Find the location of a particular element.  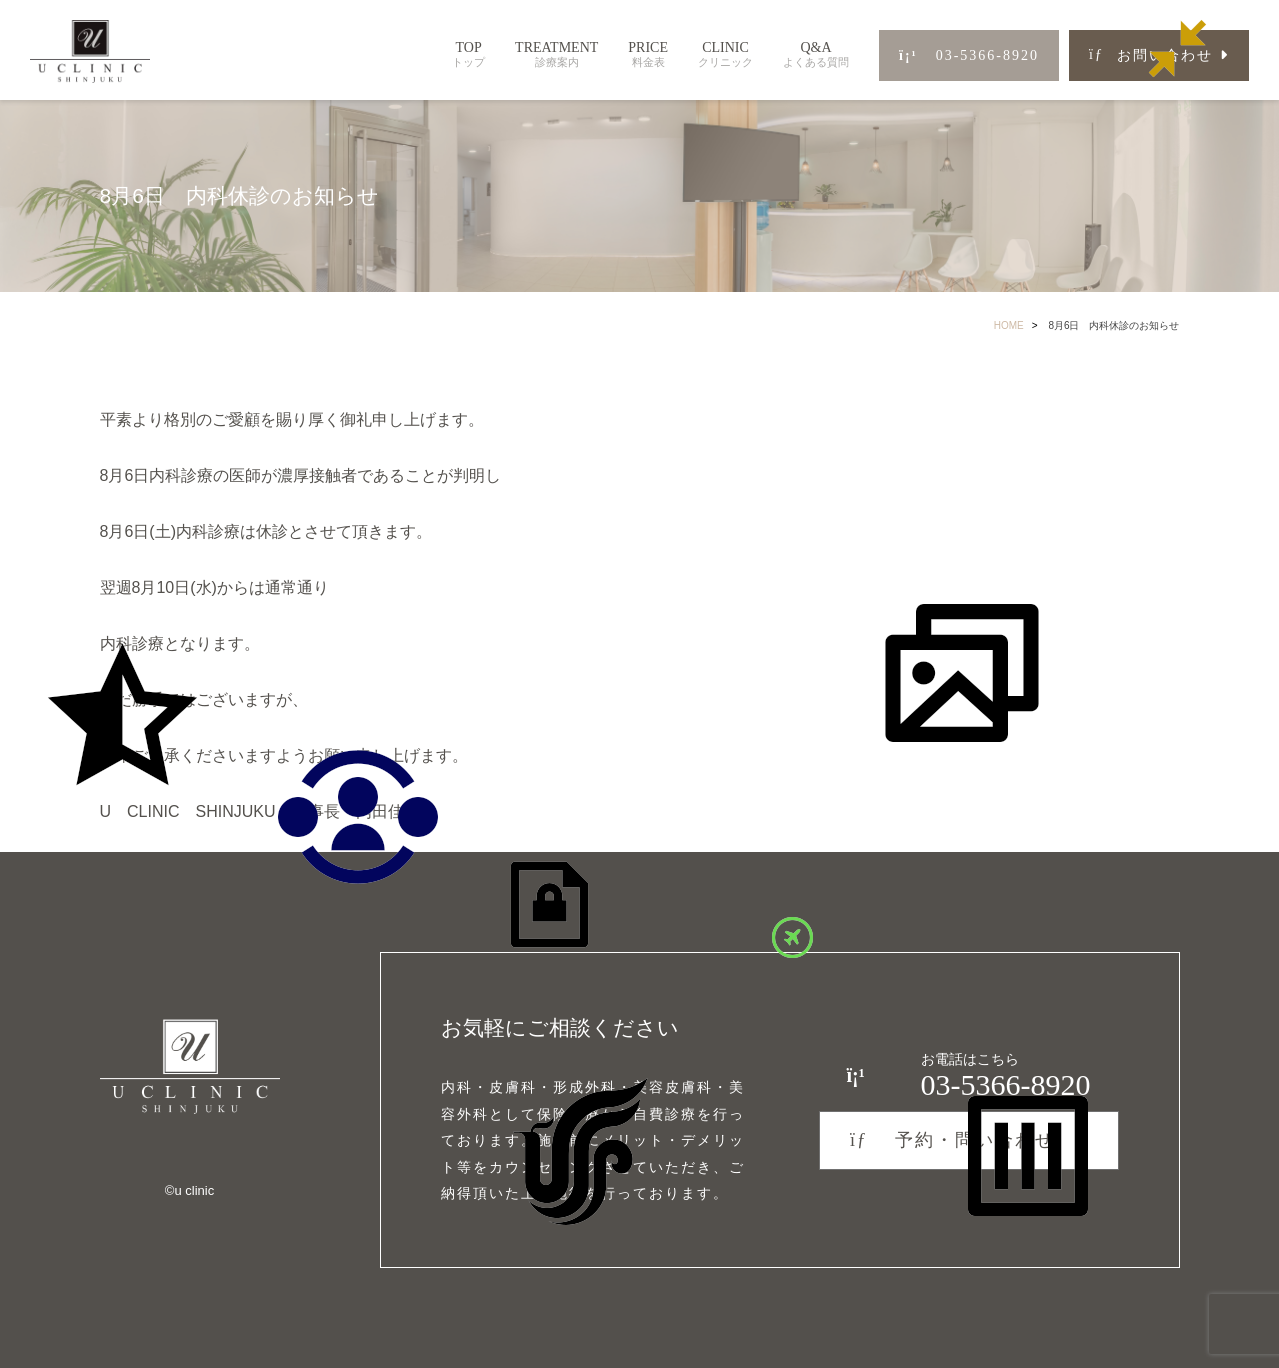

indicates a partial or half rating is located at coordinates (122, 718).